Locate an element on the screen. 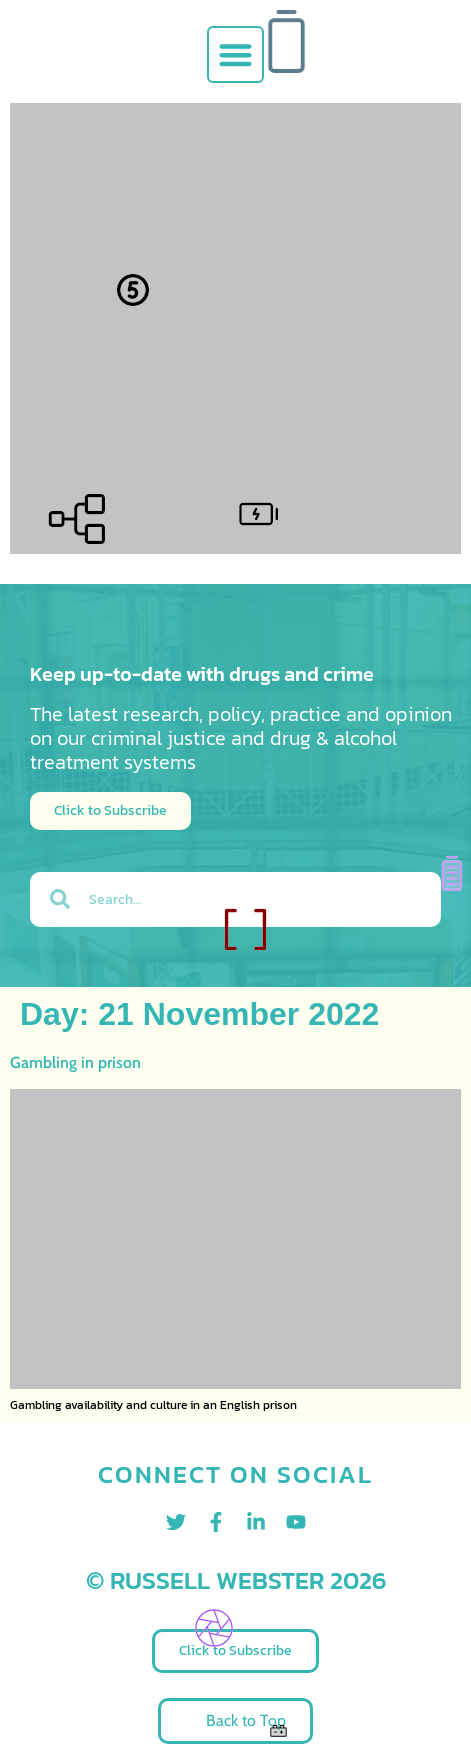 Image resolution: width=471 pixels, height=1744 pixels. view car battery status is located at coordinates (278, 1731).